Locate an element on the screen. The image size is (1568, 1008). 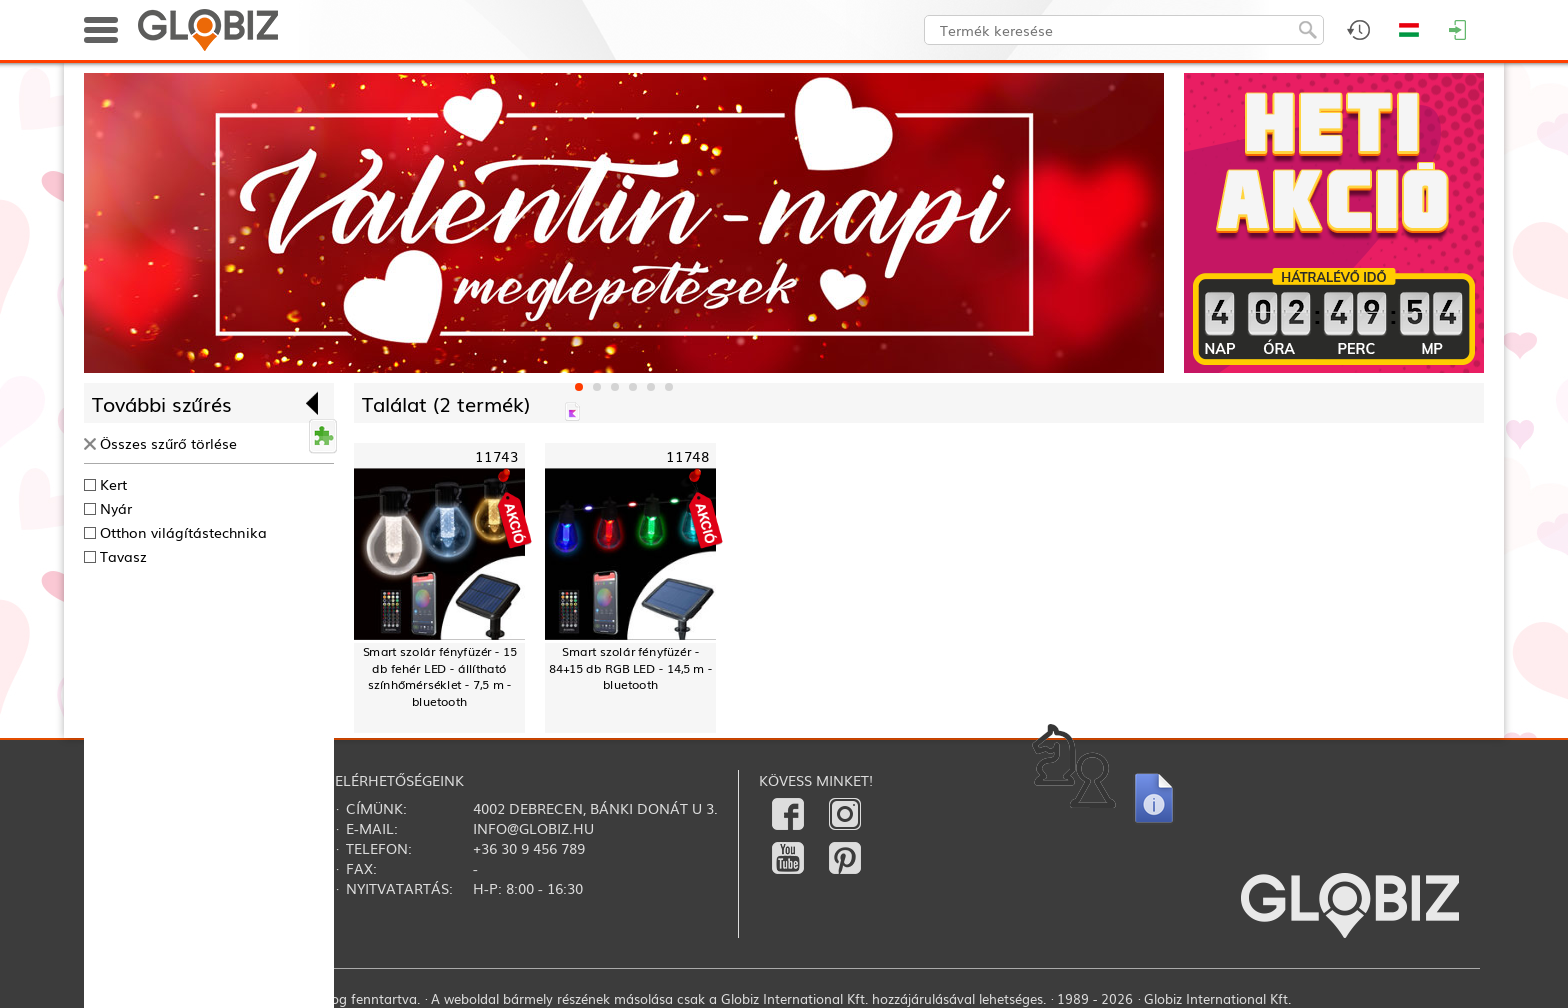
firefox browser extension or add-on installer file is located at coordinates (323, 436).